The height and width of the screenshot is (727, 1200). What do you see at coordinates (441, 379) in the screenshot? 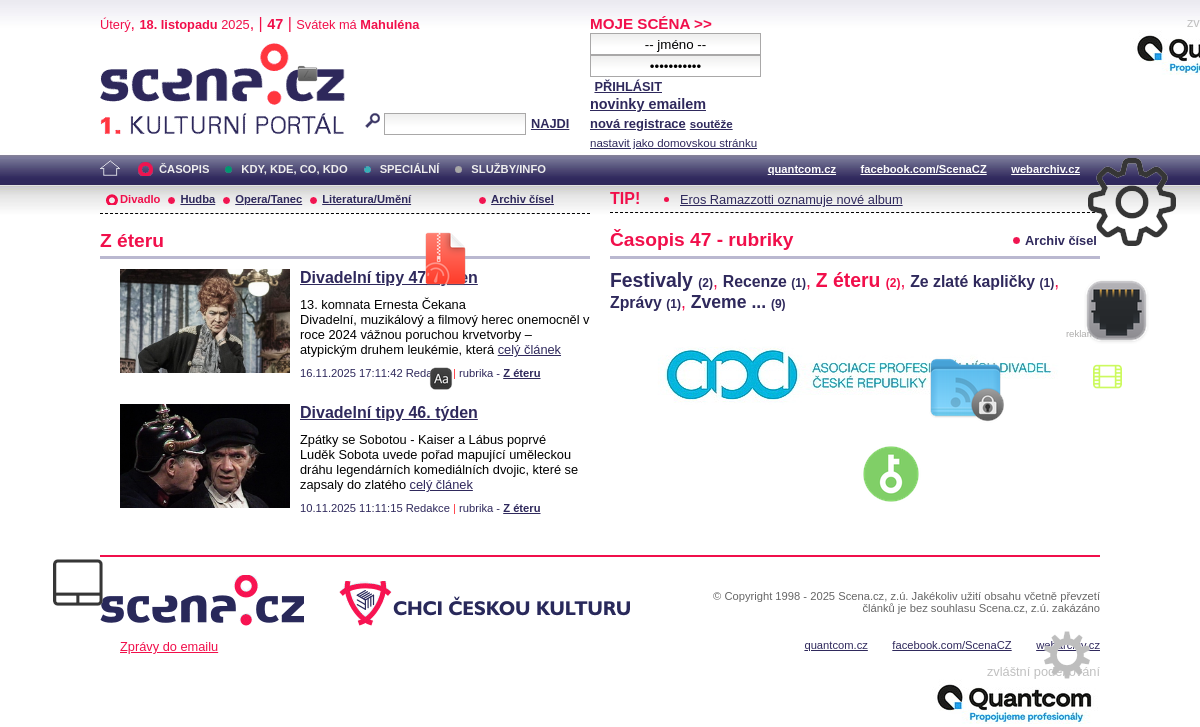
I see `access font and typography settings` at bounding box center [441, 379].